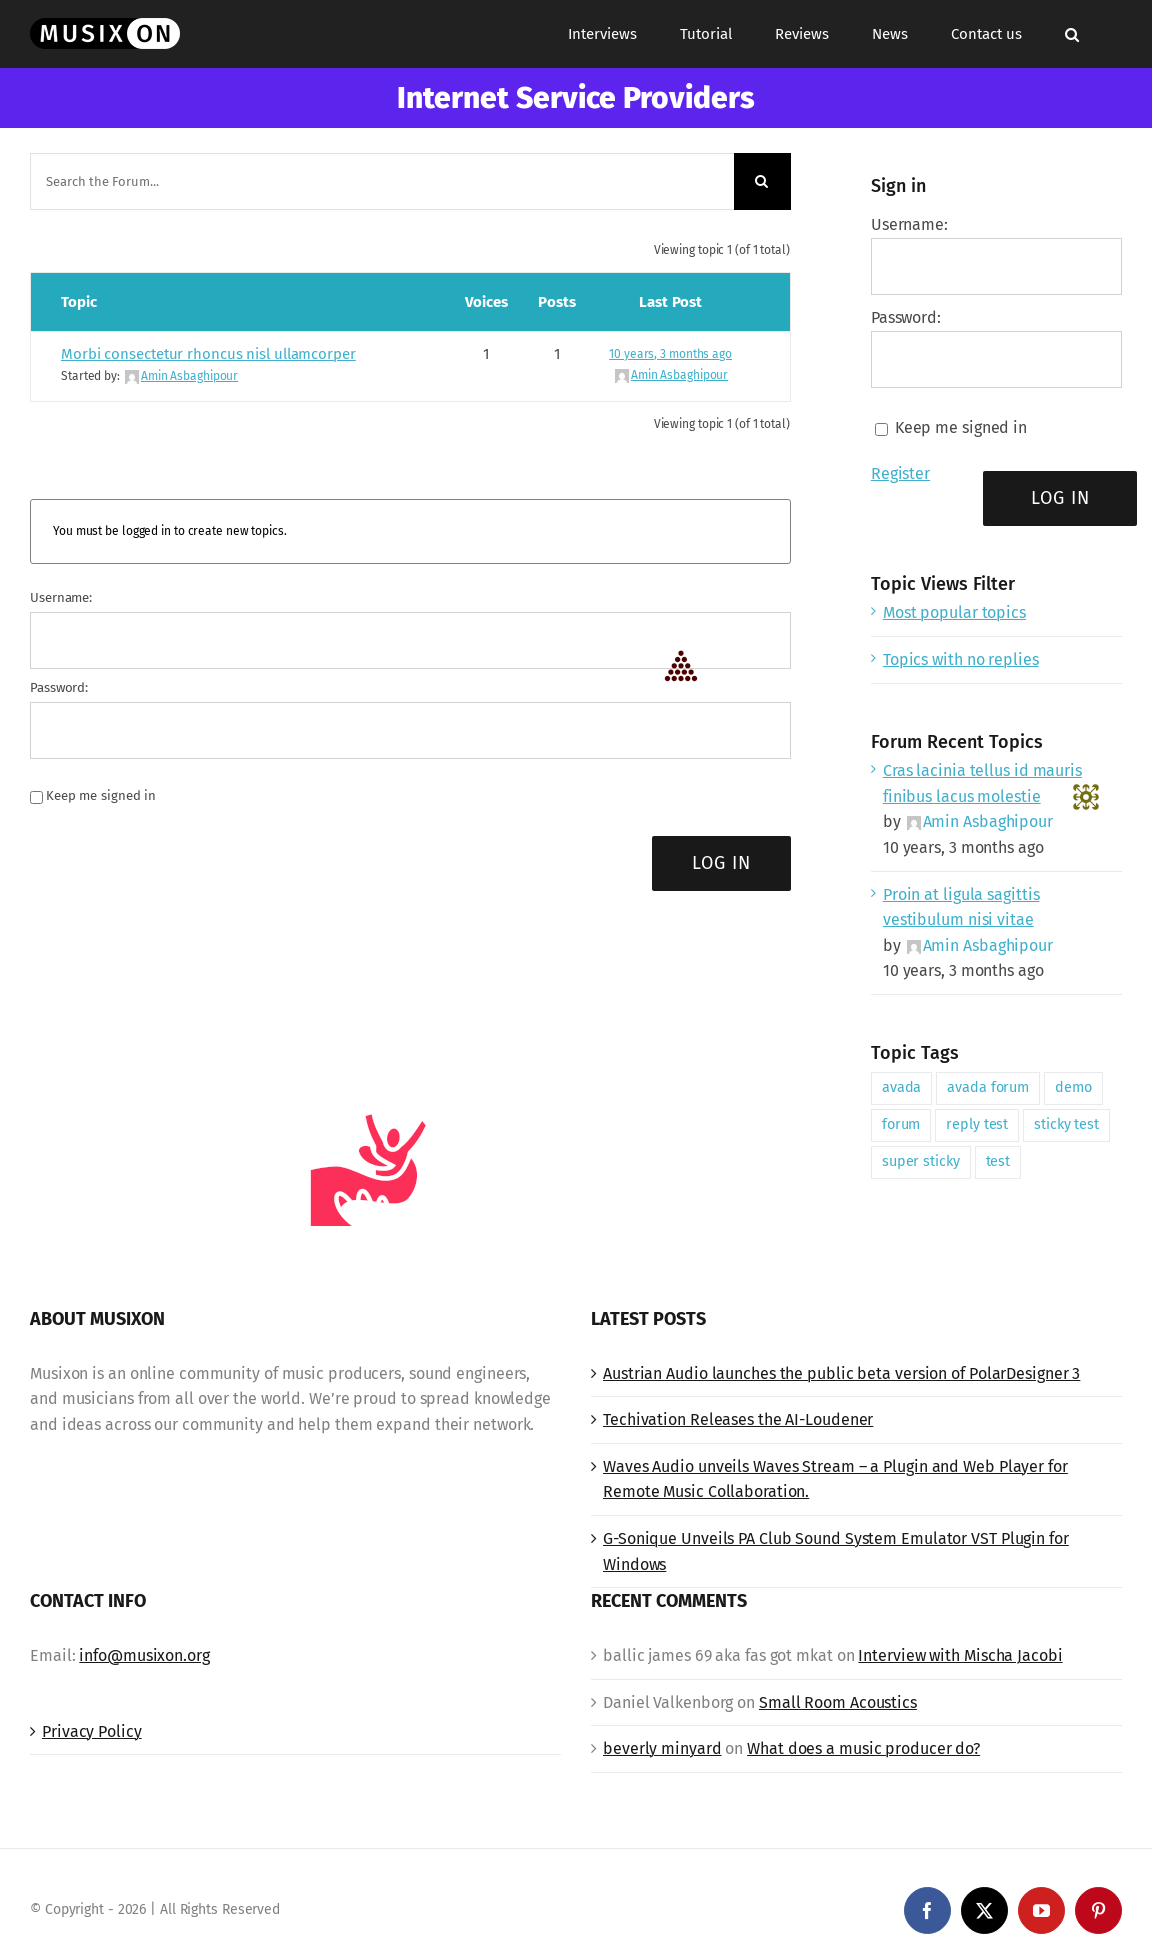 The height and width of the screenshot is (1956, 1152). I want to click on expand or distribute content in all directions, so click(1086, 797).